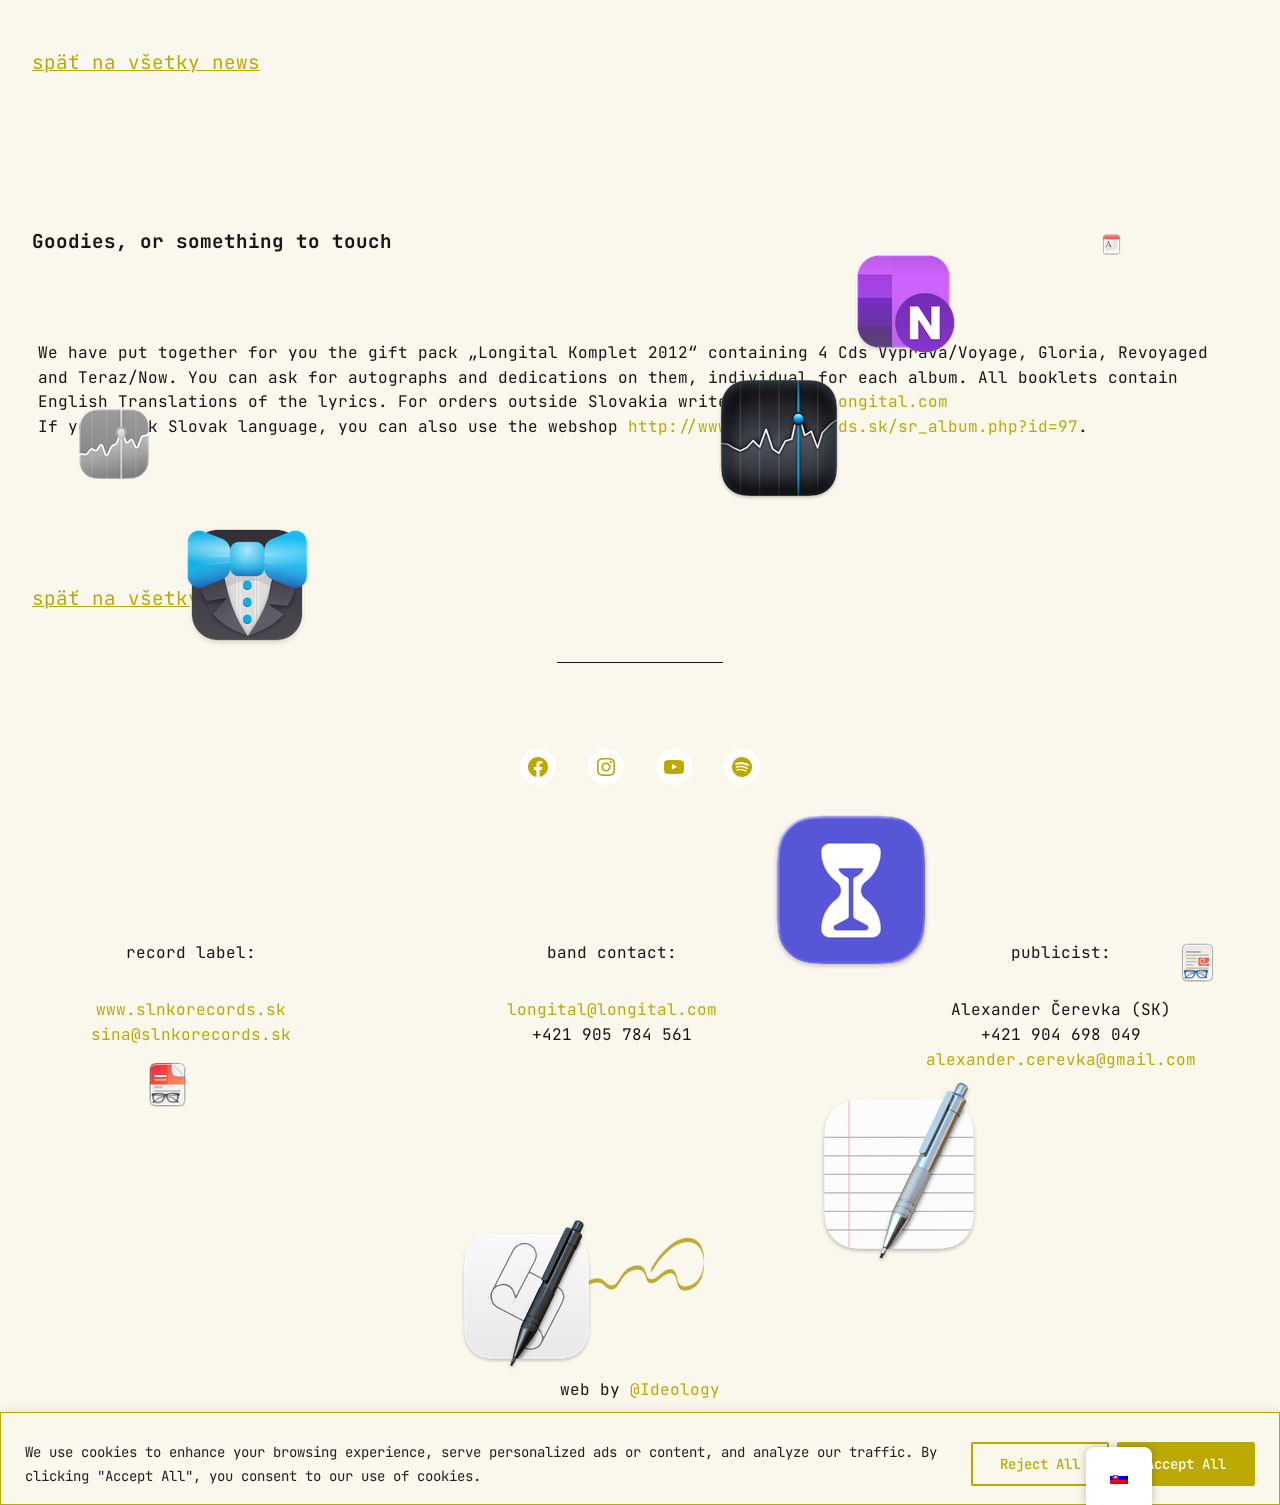  What do you see at coordinates (903, 301) in the screenshot?
I see `open Microsoft OneNote` at bounding box center [903, 301].